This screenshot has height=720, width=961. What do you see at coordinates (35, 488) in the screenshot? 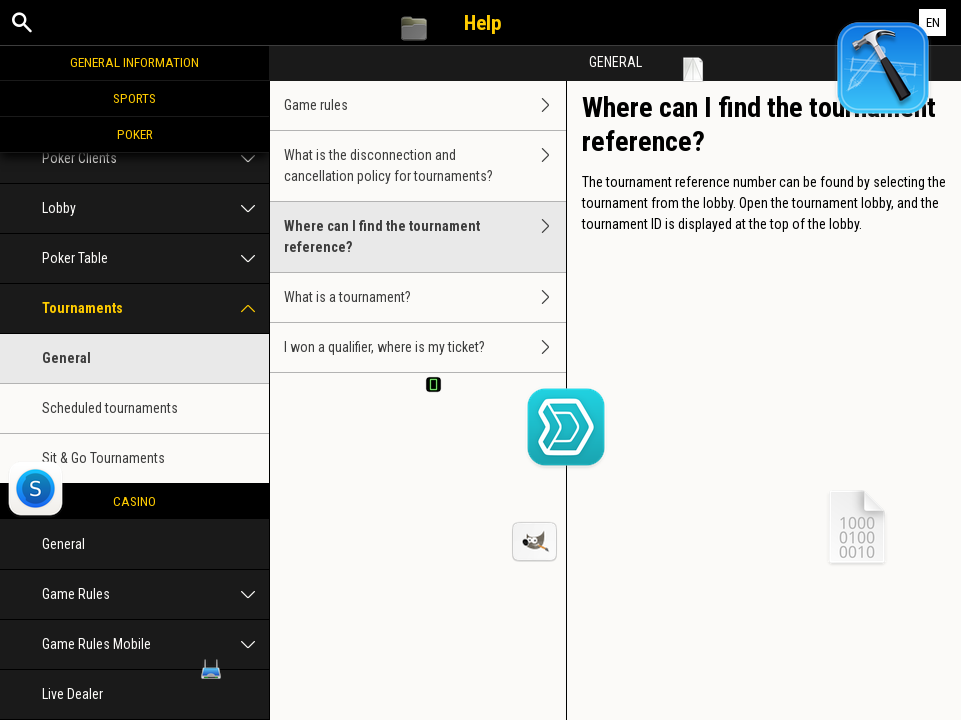
I see `open stoken authentication app` at bounding box center [35, 488].